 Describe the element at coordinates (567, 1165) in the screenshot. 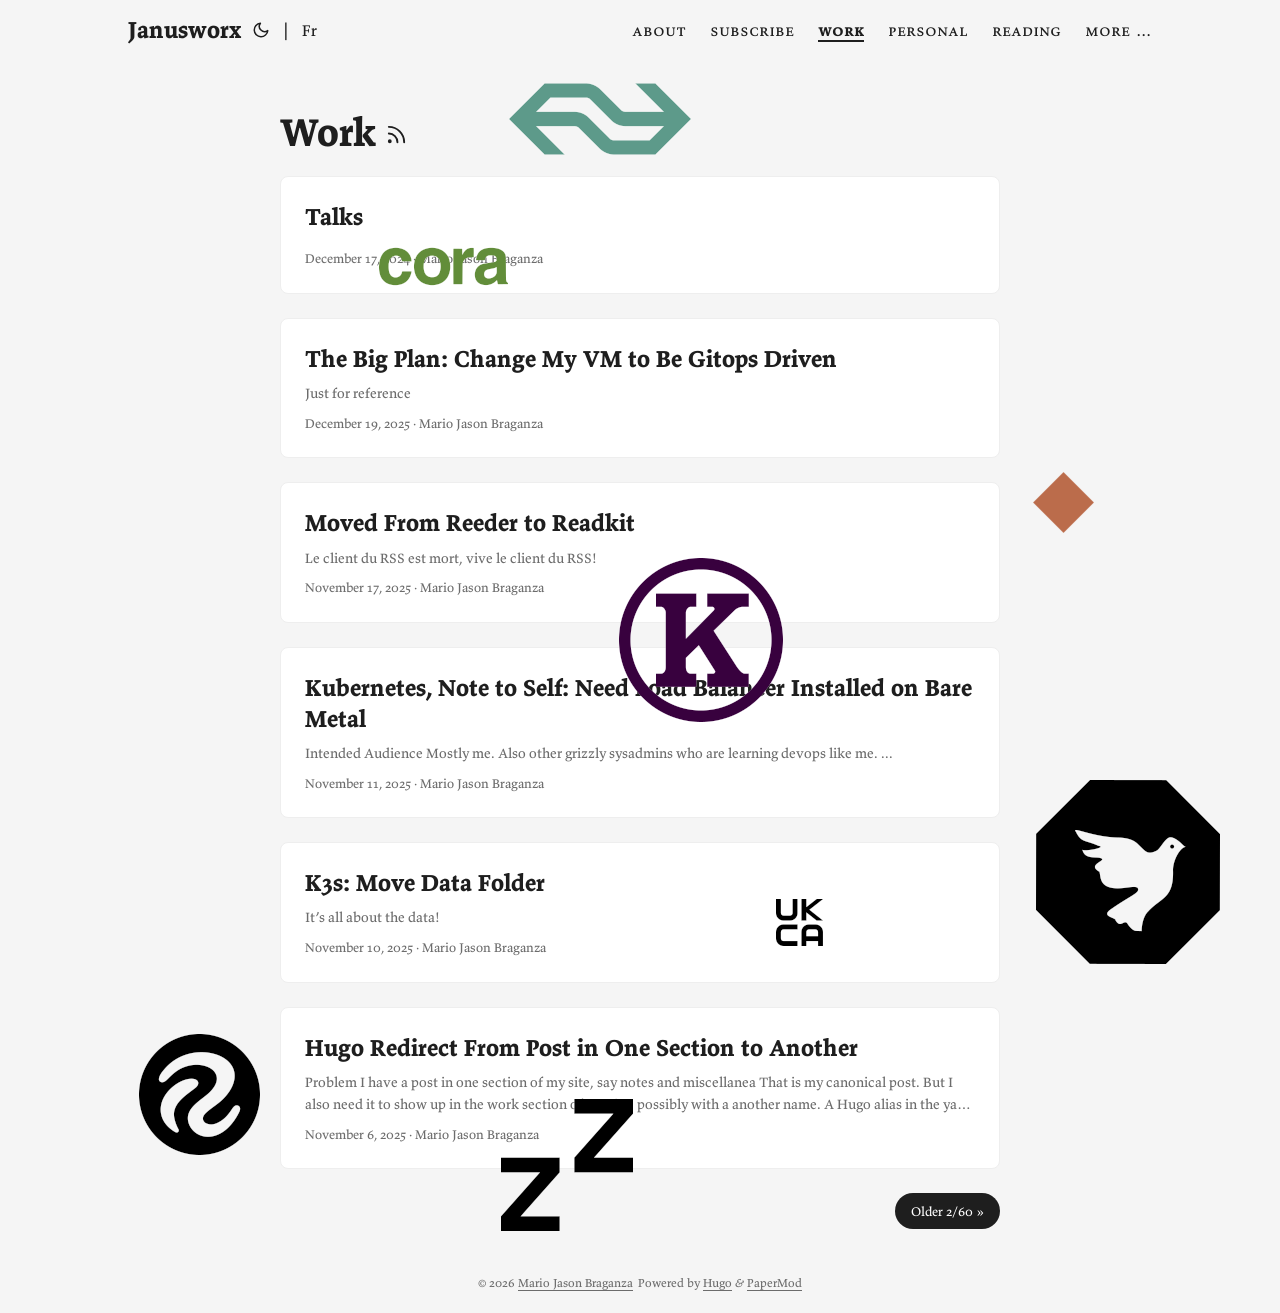

I see `indicates sleep or rest mode` at that location.